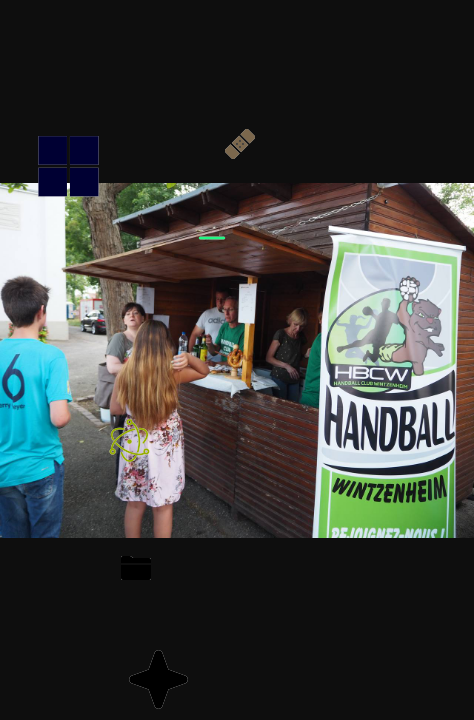 The image size is (474, 720). I want to click on open folder to view files, so click(136, 568).